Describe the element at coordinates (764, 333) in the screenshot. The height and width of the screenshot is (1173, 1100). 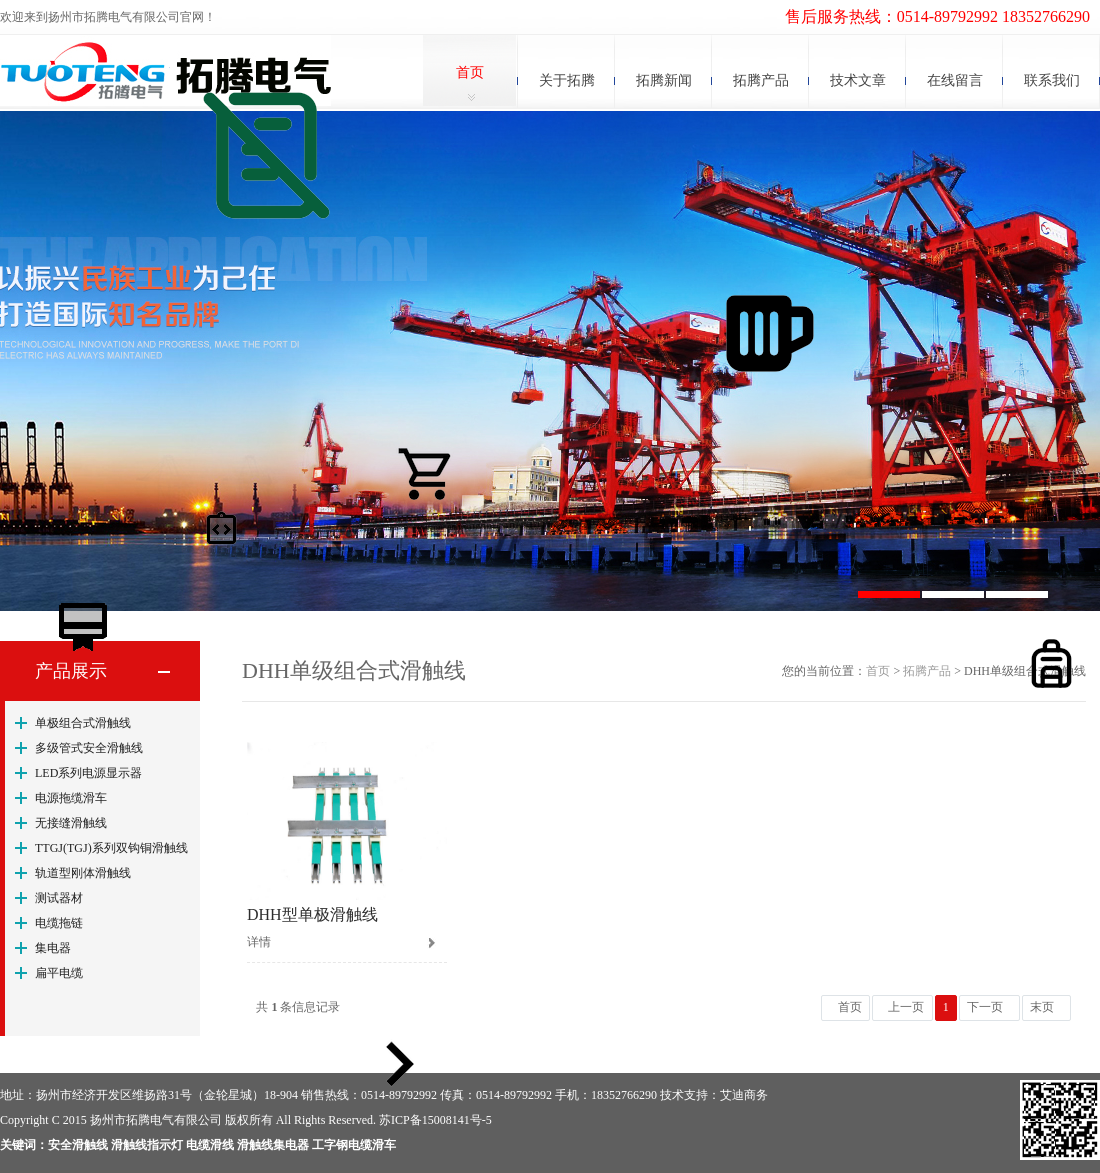
I see `view nearby bars or breweries` at that location.